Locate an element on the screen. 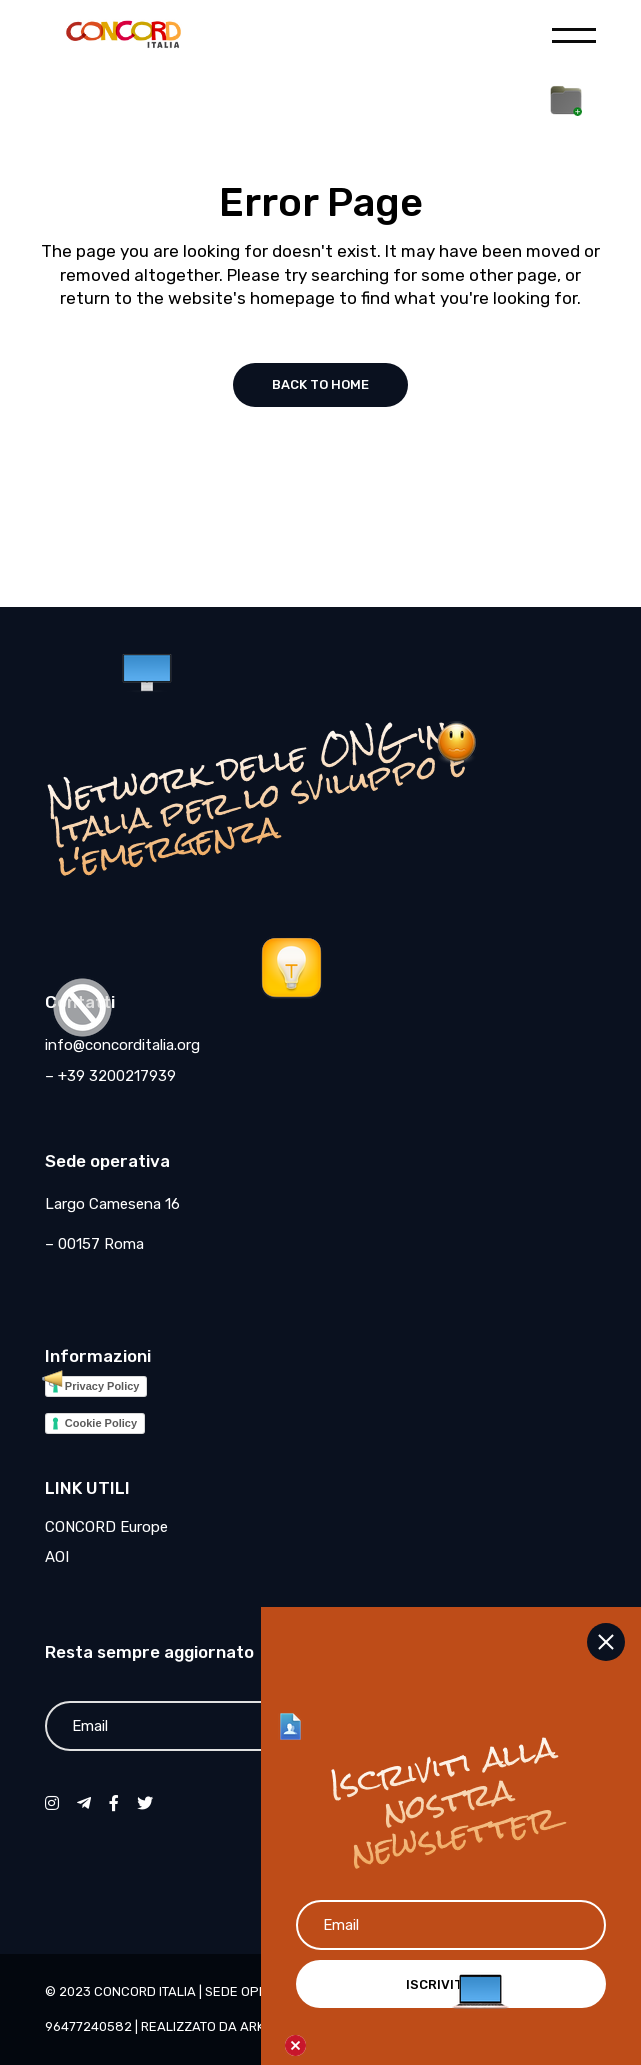 Image resolution: width=641 pixels, height=2065 pixels. user data or contacts file is located at coordinates (290, 1726).